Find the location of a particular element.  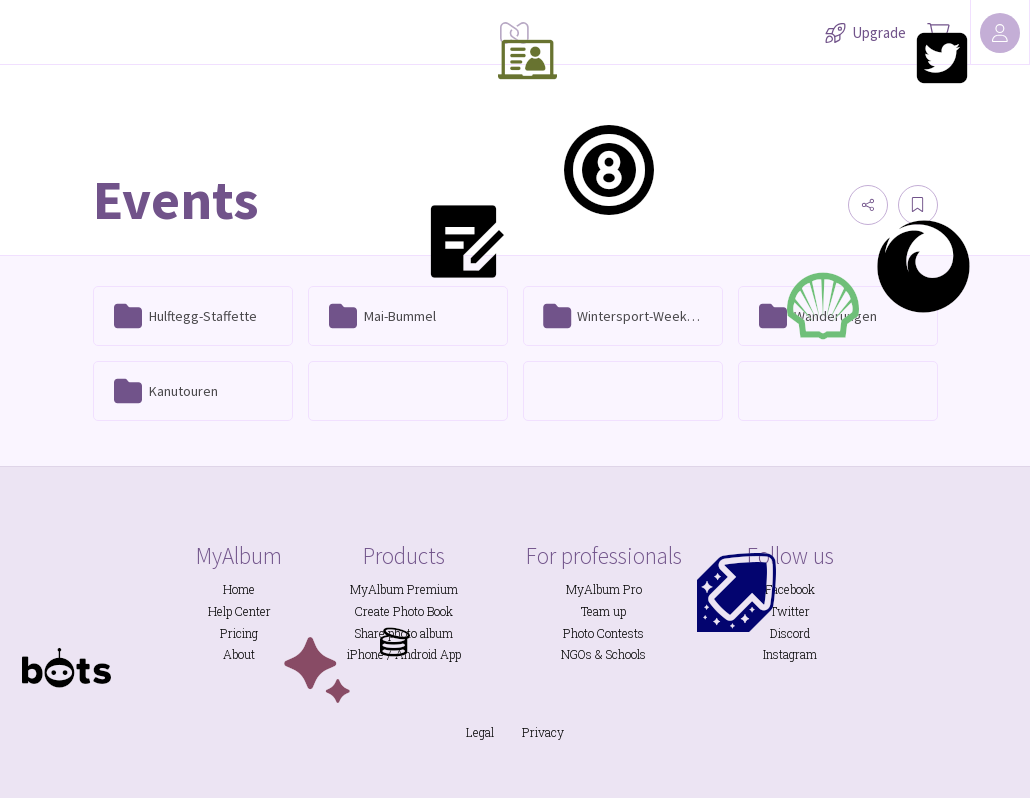

bots platform logo is located at coordinates (66, 671).